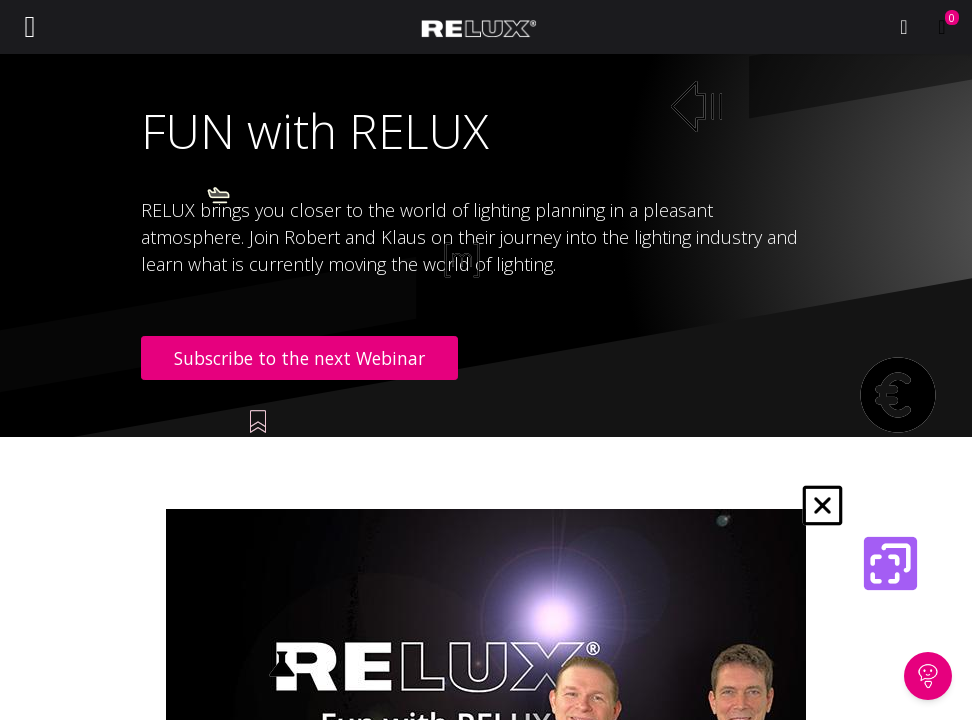 The image size is (972, 720). What do you see at coordinates (218, 194) in the screenshot?
I see `indicates flight mode is active` at bounding box center [218, 194].